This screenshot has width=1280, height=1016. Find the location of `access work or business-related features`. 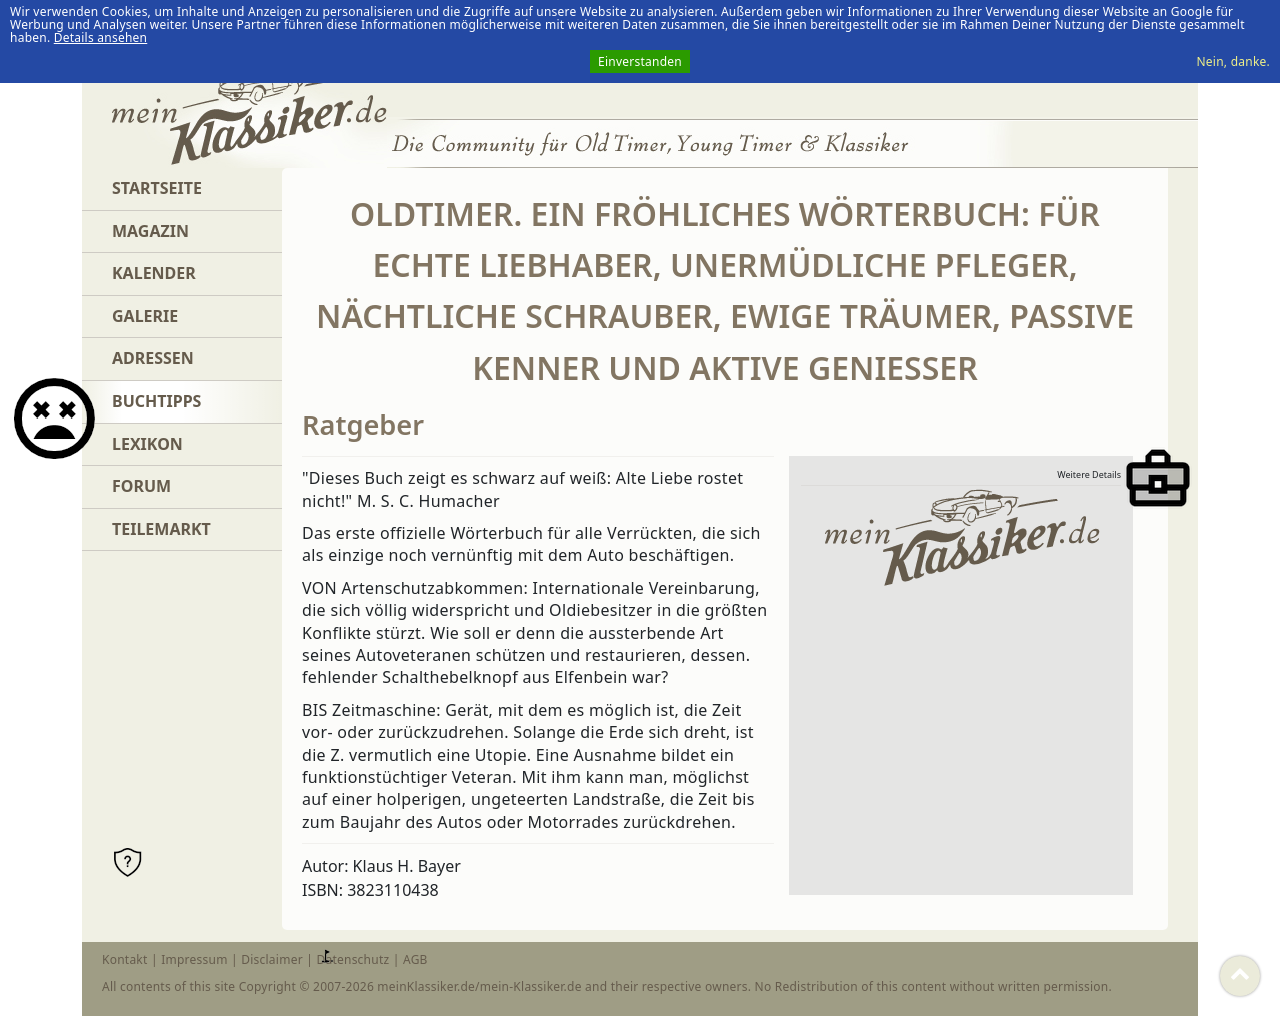

access work or business-related features is located at coordinates (1158, 478).